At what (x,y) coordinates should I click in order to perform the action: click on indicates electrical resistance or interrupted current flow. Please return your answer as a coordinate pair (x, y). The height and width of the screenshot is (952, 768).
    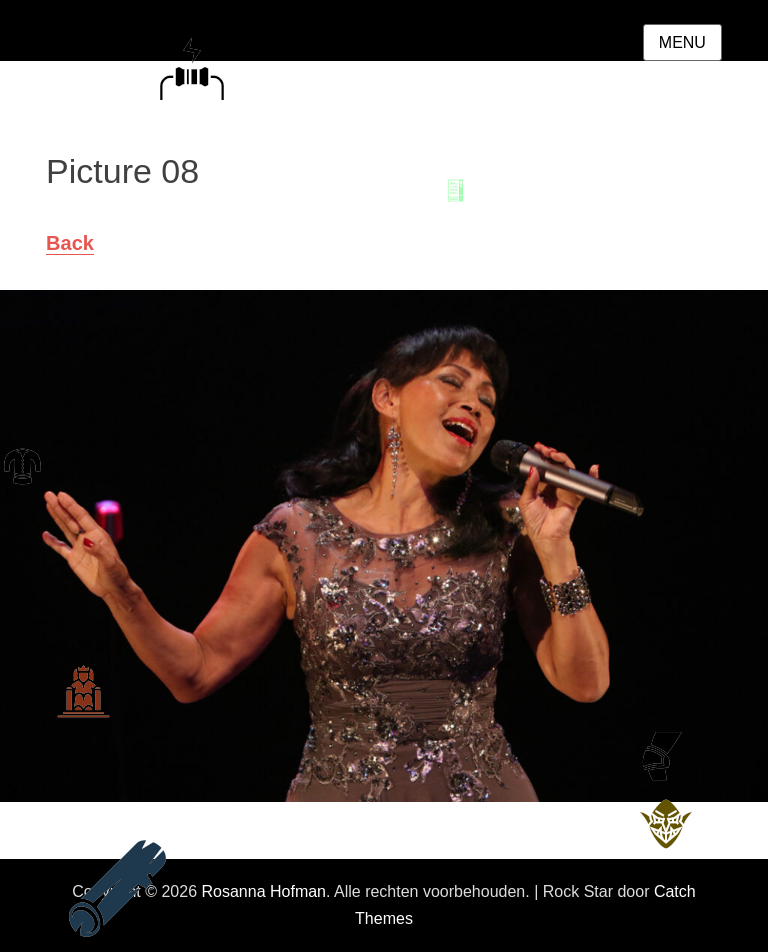
    Looking at the image, I should click on (192, 68).